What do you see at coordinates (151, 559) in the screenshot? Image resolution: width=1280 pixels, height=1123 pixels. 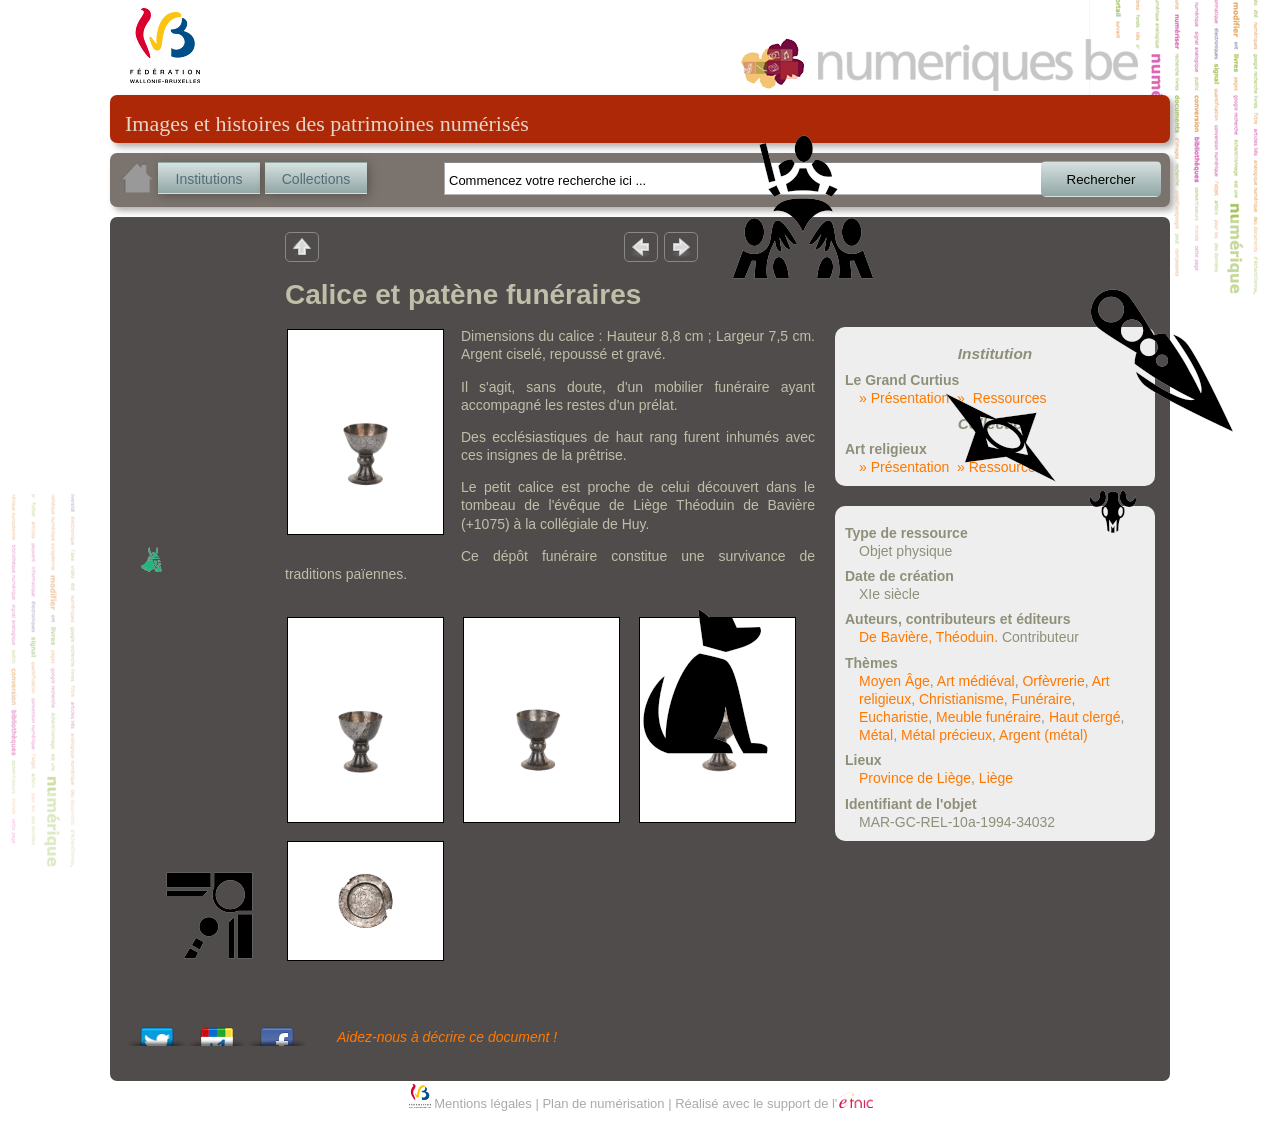 I see `select viking character or class` at bounding box center [151, 559].